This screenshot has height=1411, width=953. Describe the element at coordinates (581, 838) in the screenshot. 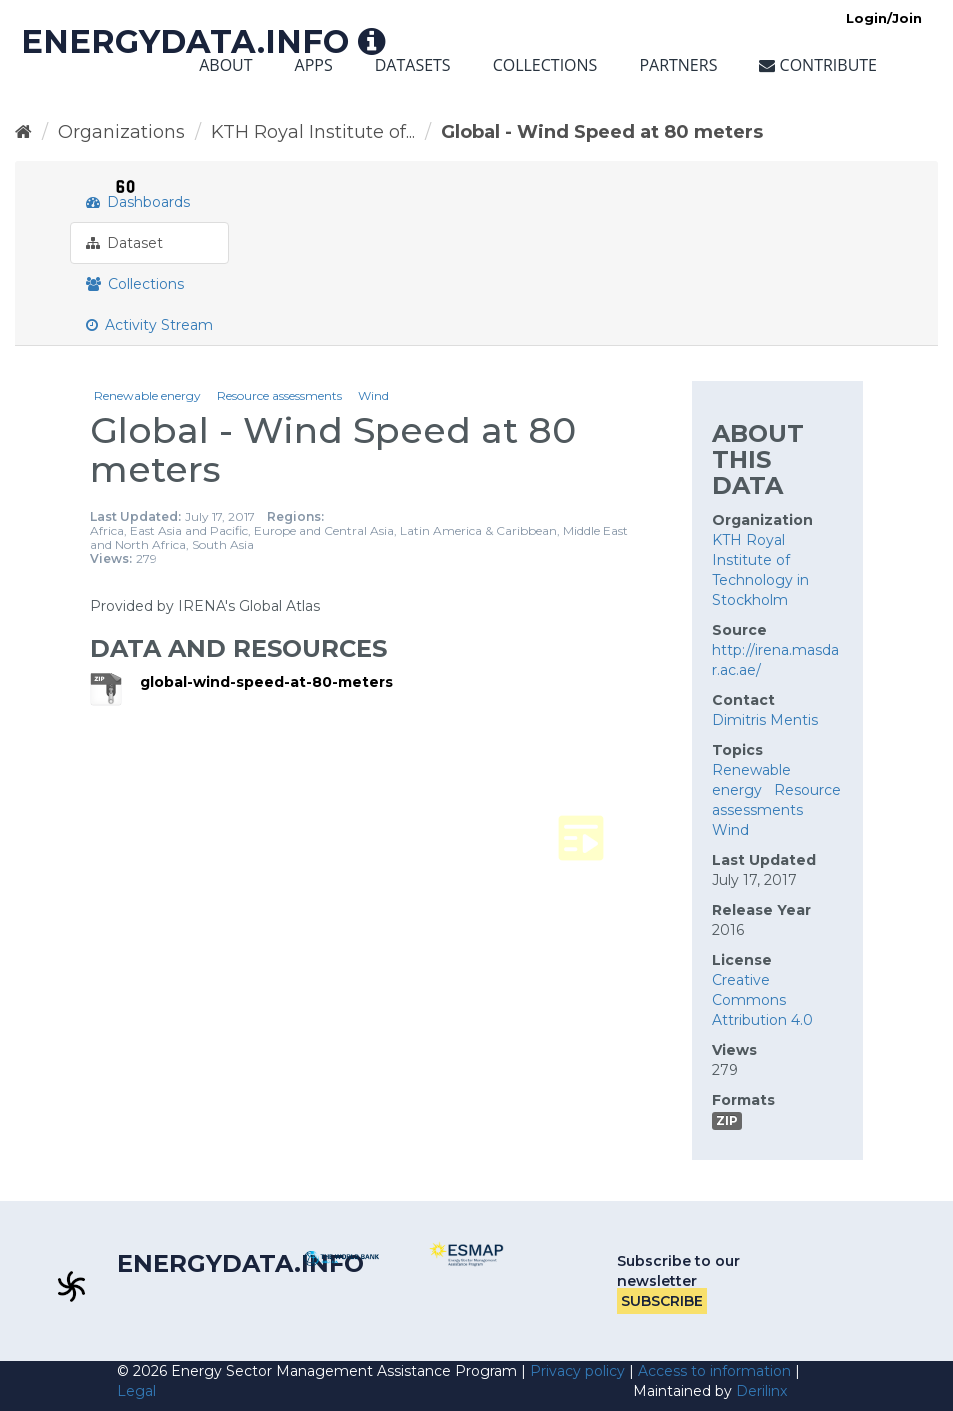

I see `view media queue or playlist` at that location.